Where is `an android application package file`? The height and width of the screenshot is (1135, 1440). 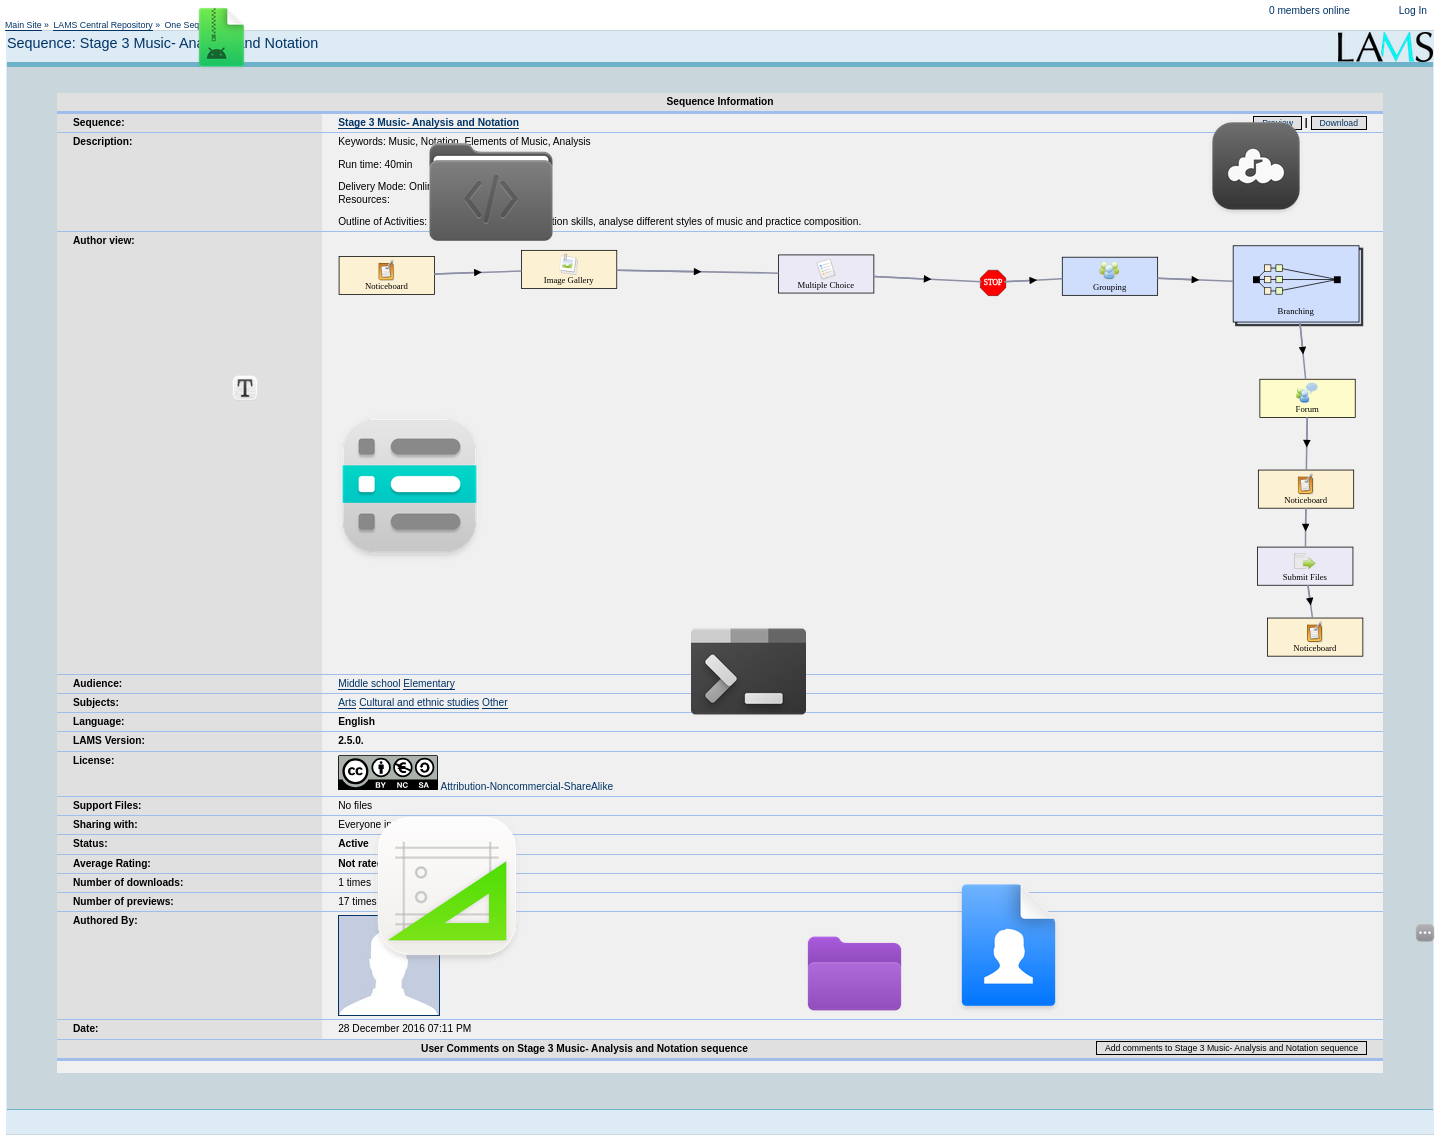 an android application package file is located at coordinates (221, 38).